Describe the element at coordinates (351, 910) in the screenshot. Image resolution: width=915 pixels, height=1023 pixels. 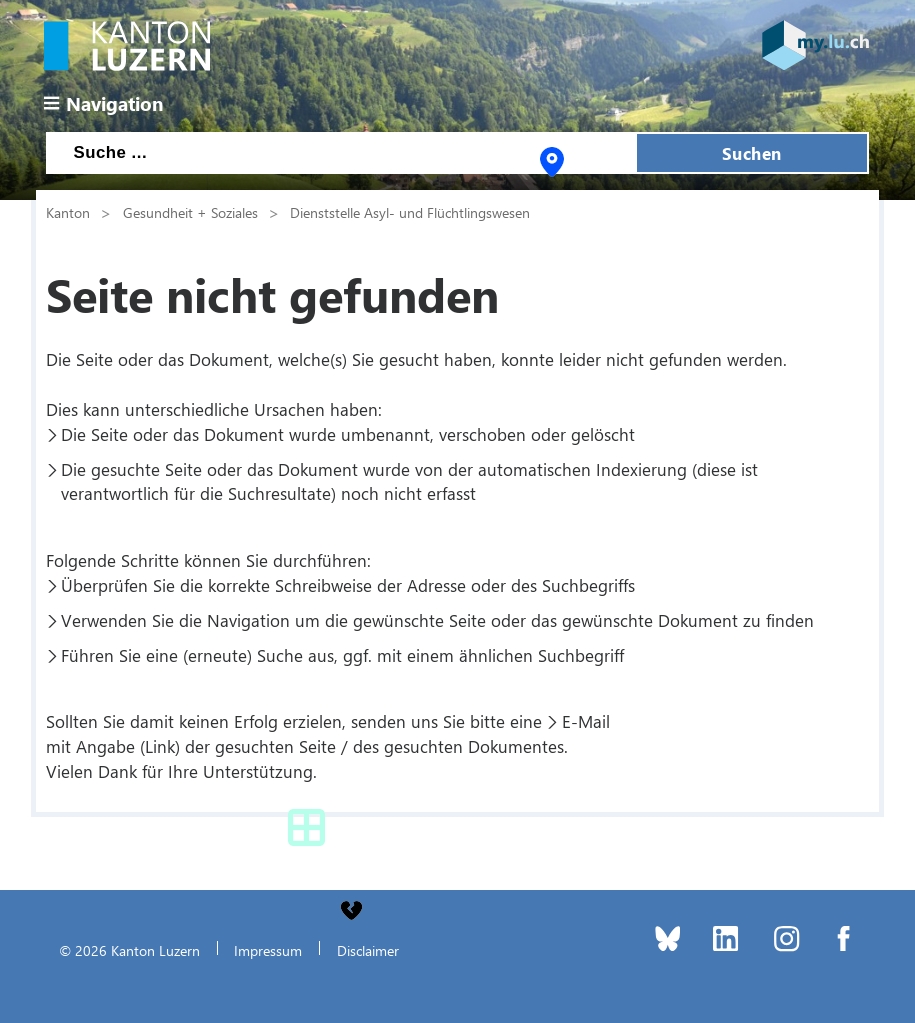
I see `unlike or remove from favorites` at that location.